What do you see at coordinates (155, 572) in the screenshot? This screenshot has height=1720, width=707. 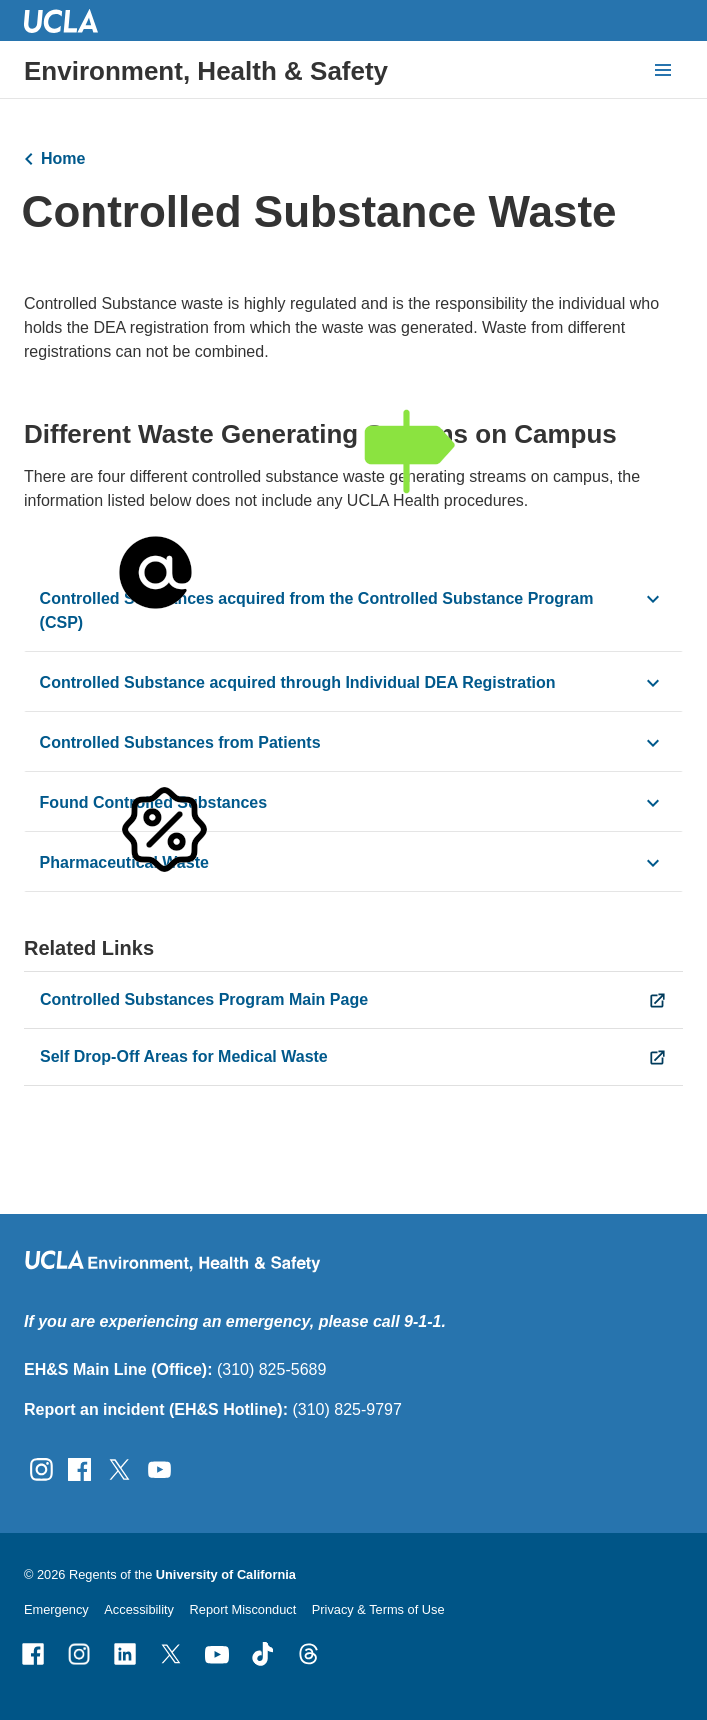 I see `enter or view email address` at bounding box center [155, 572].